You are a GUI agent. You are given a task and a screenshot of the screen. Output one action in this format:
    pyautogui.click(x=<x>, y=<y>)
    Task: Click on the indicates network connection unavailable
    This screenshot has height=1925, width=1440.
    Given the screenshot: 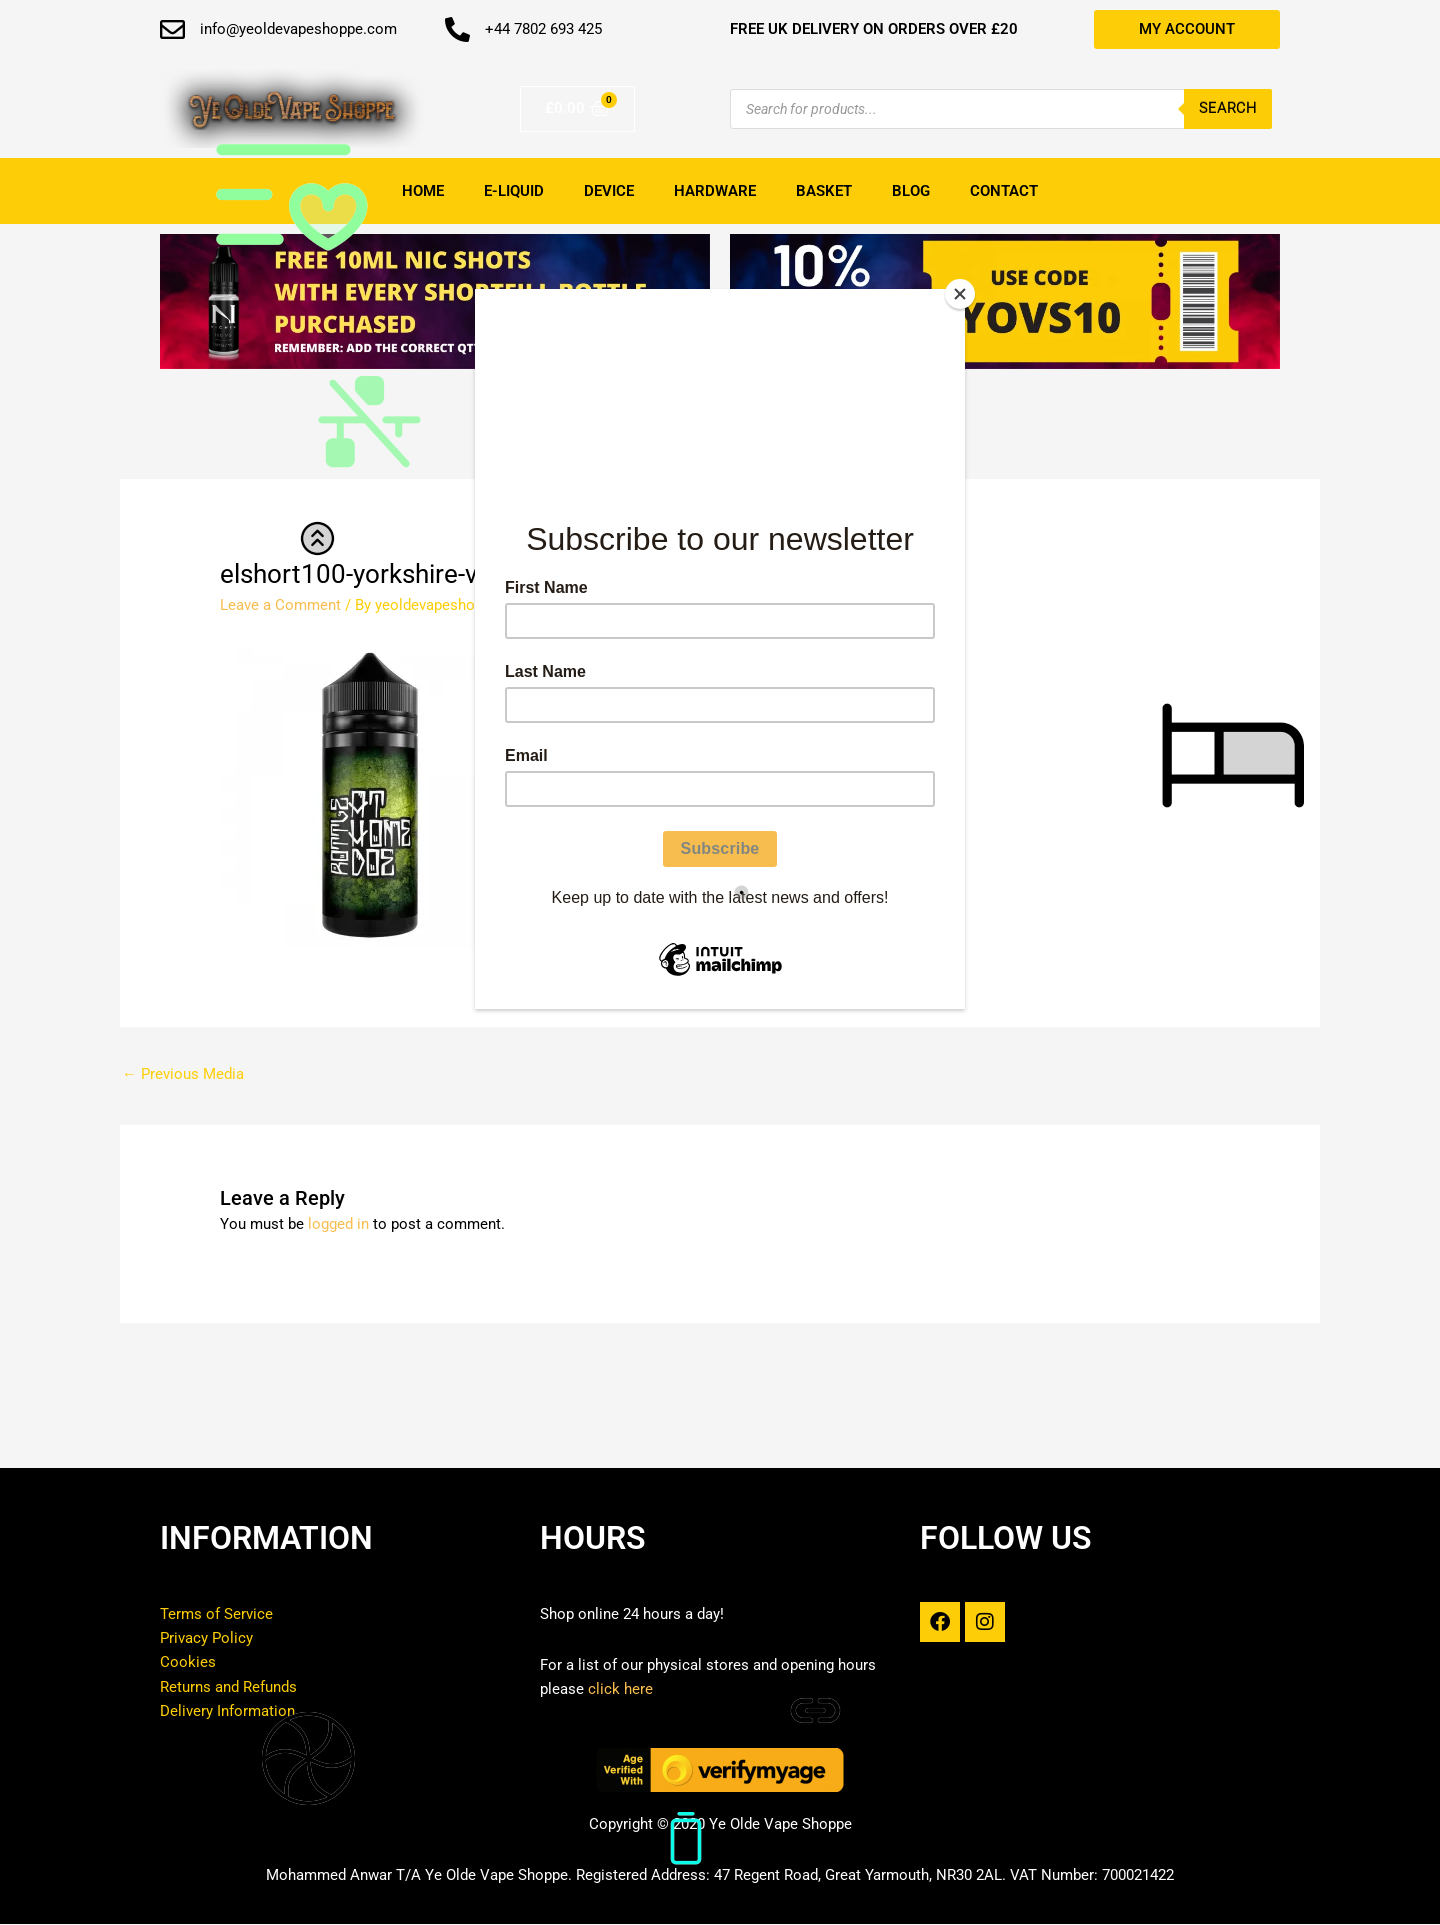 What is the action you would take?
    pyautogui.click(x=369, y=423)
    